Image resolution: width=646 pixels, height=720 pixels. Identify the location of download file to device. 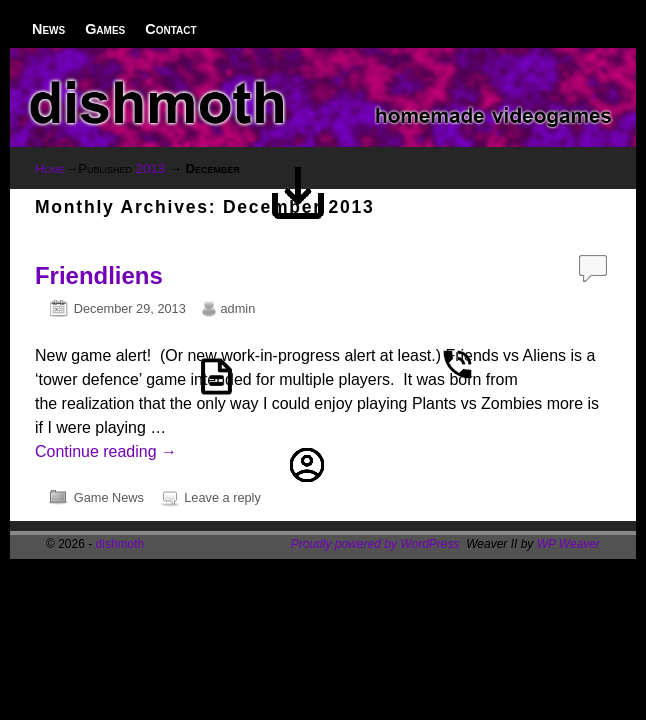
(298, 193).